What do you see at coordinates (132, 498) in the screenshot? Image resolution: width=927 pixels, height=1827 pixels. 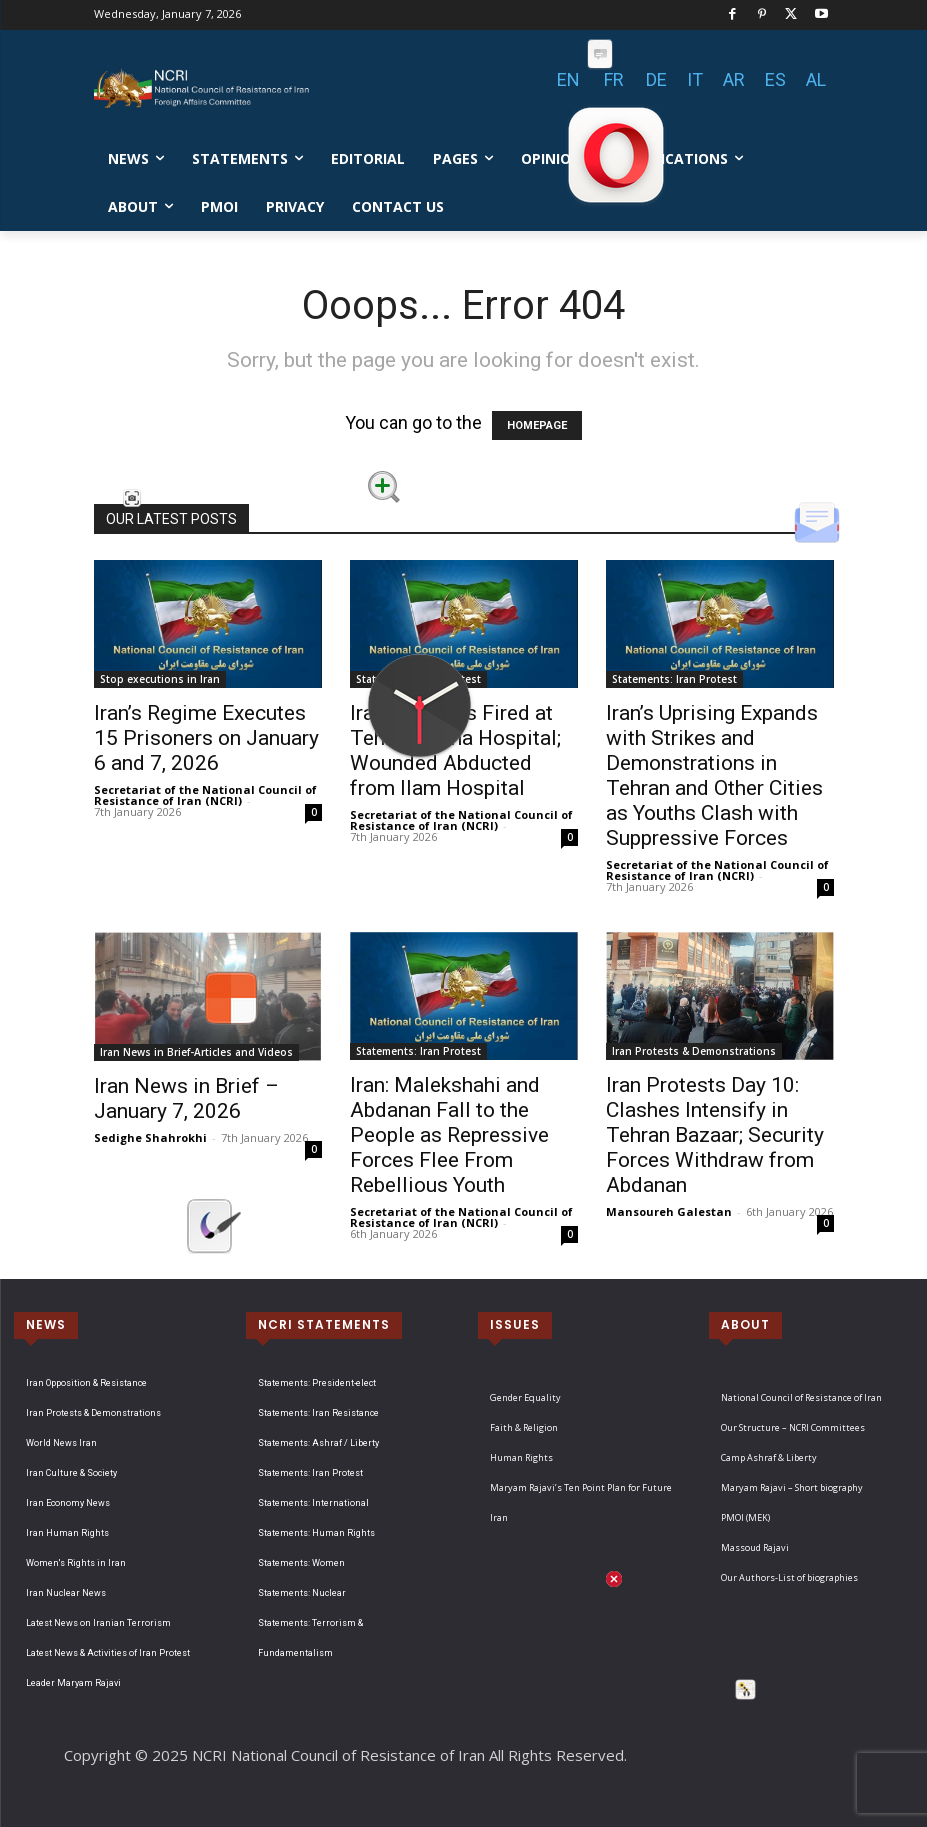 I see `open the screenshot app` at bounding box center [132, 498].